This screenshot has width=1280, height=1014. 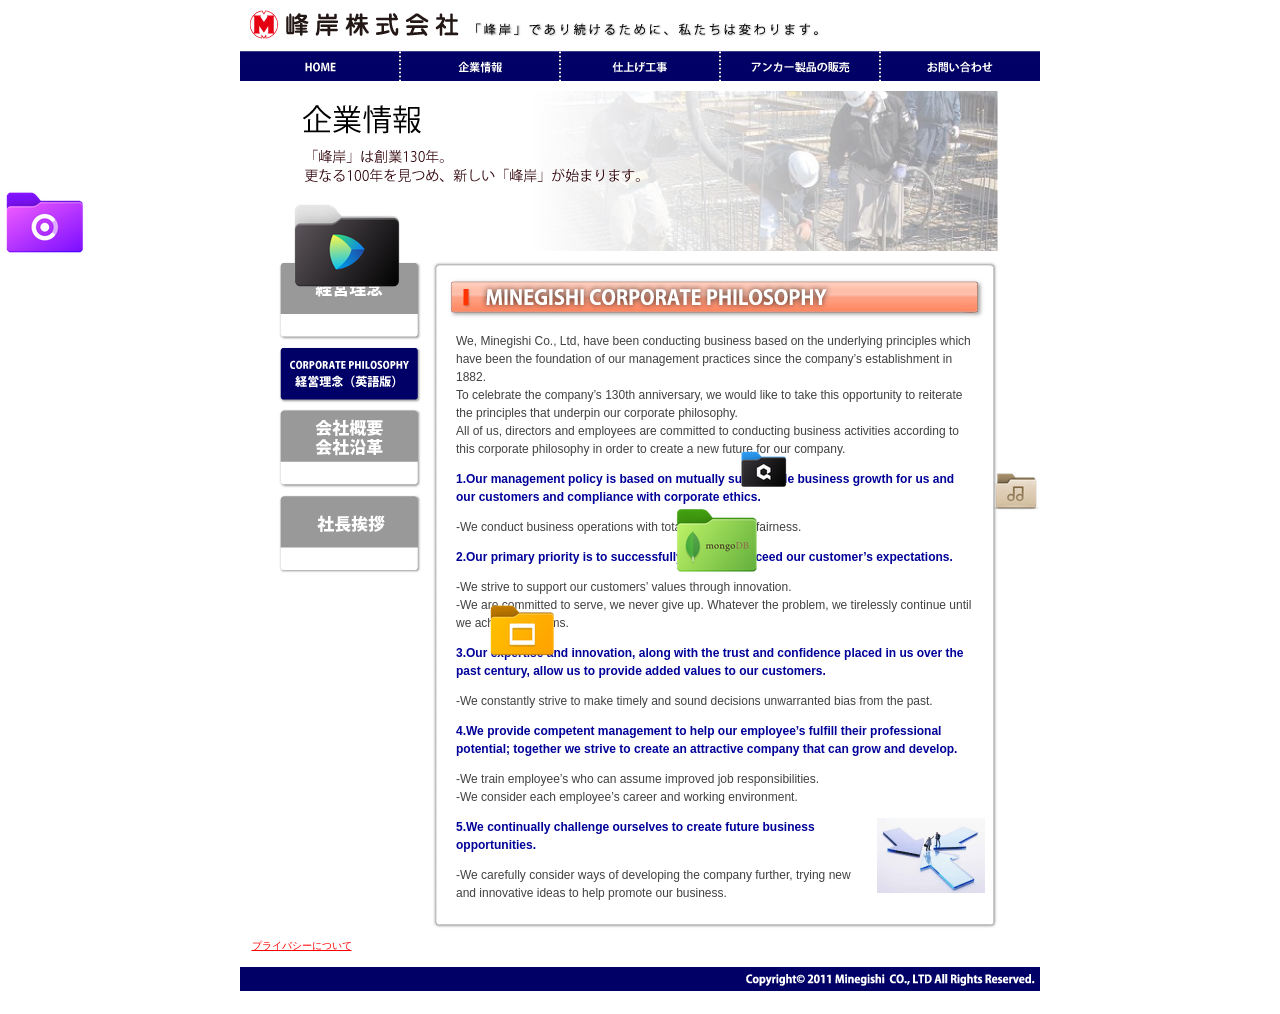 I want to click on open JetBrains Space project folder, so click(x=346, y=248).